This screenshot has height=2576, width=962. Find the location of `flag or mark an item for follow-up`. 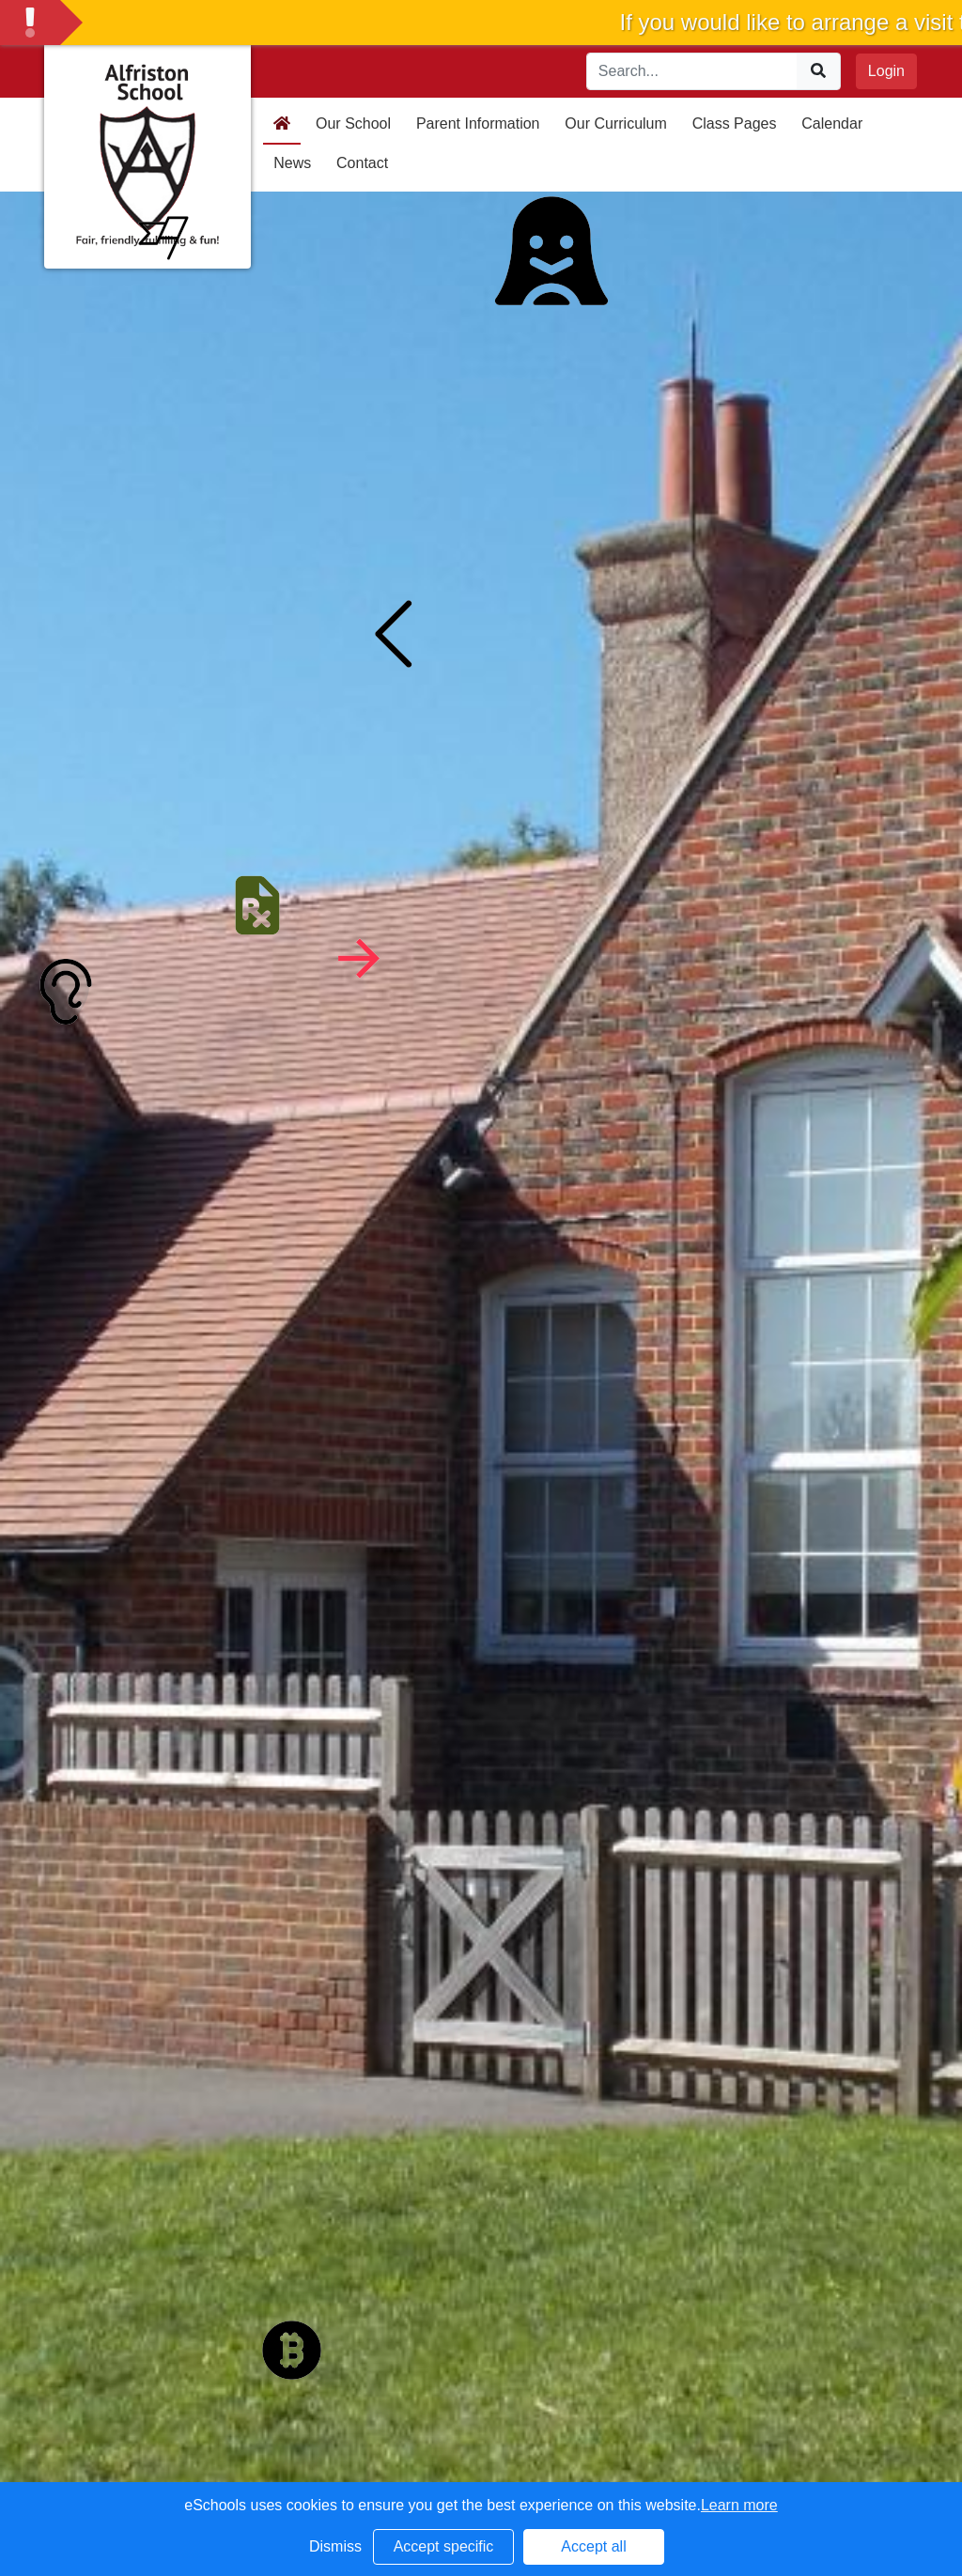

flag or mark an item for follow-up is located at coordinates (163, 236).